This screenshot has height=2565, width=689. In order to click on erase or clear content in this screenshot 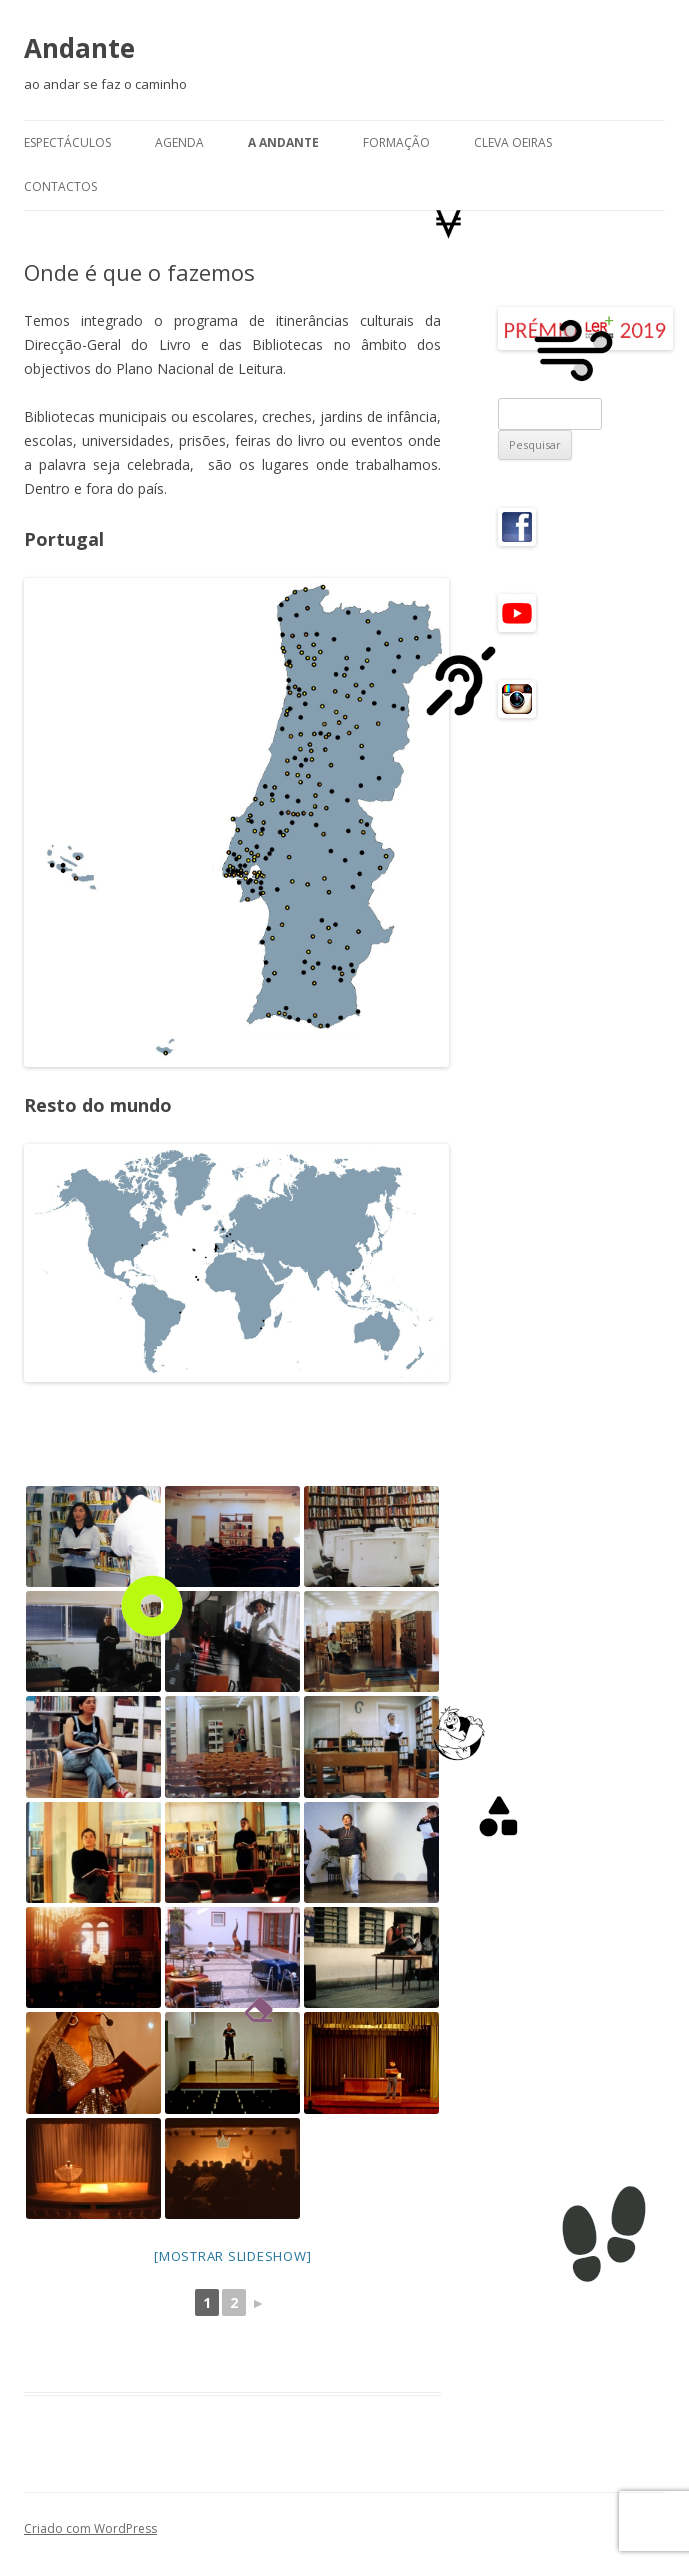, I will do `click(259, 2010)`.